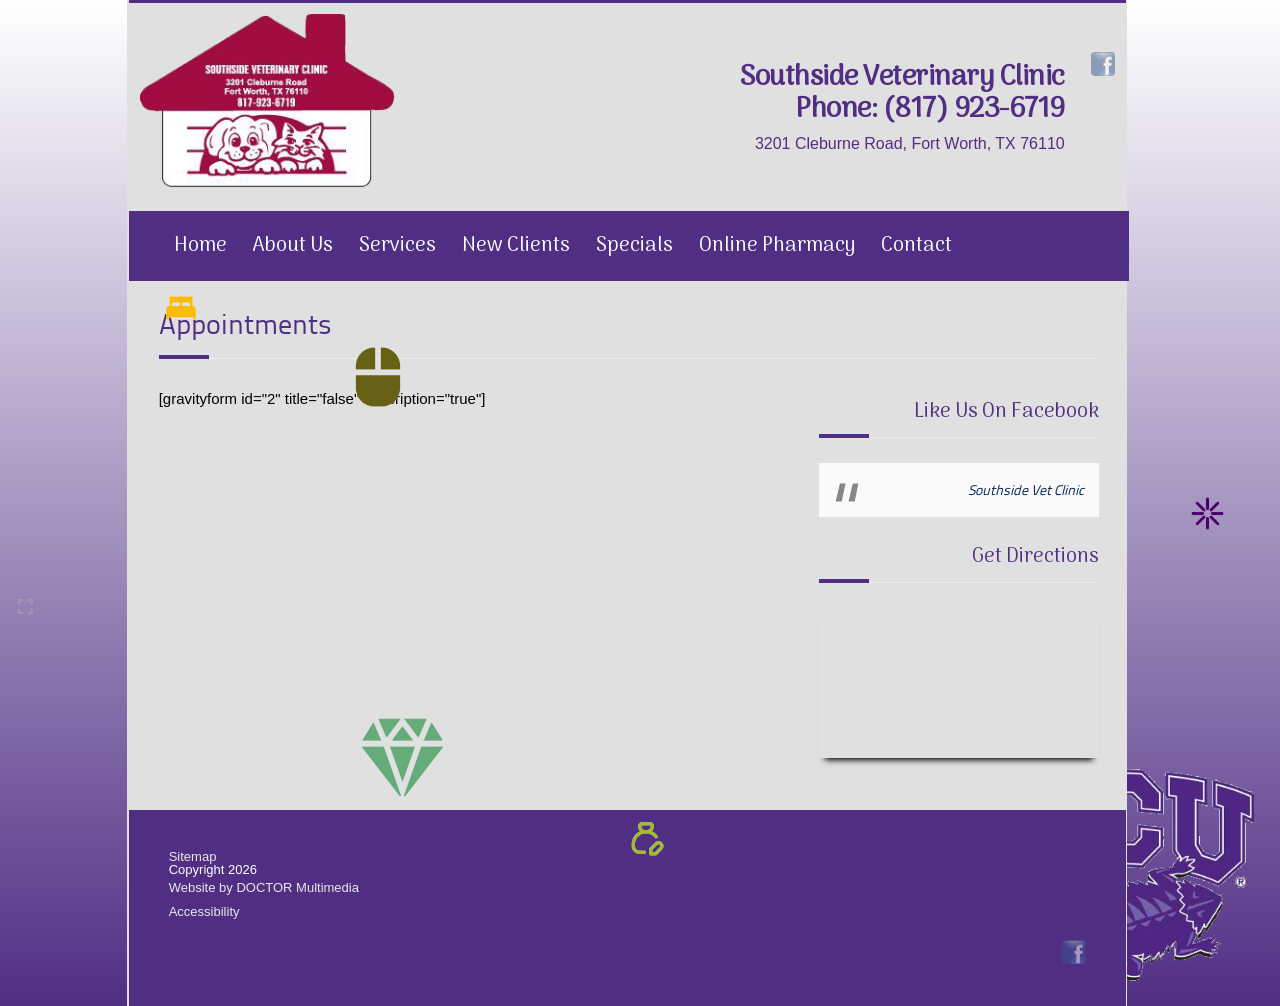  I want to click on edit budget or savings details, so click(646, 838).